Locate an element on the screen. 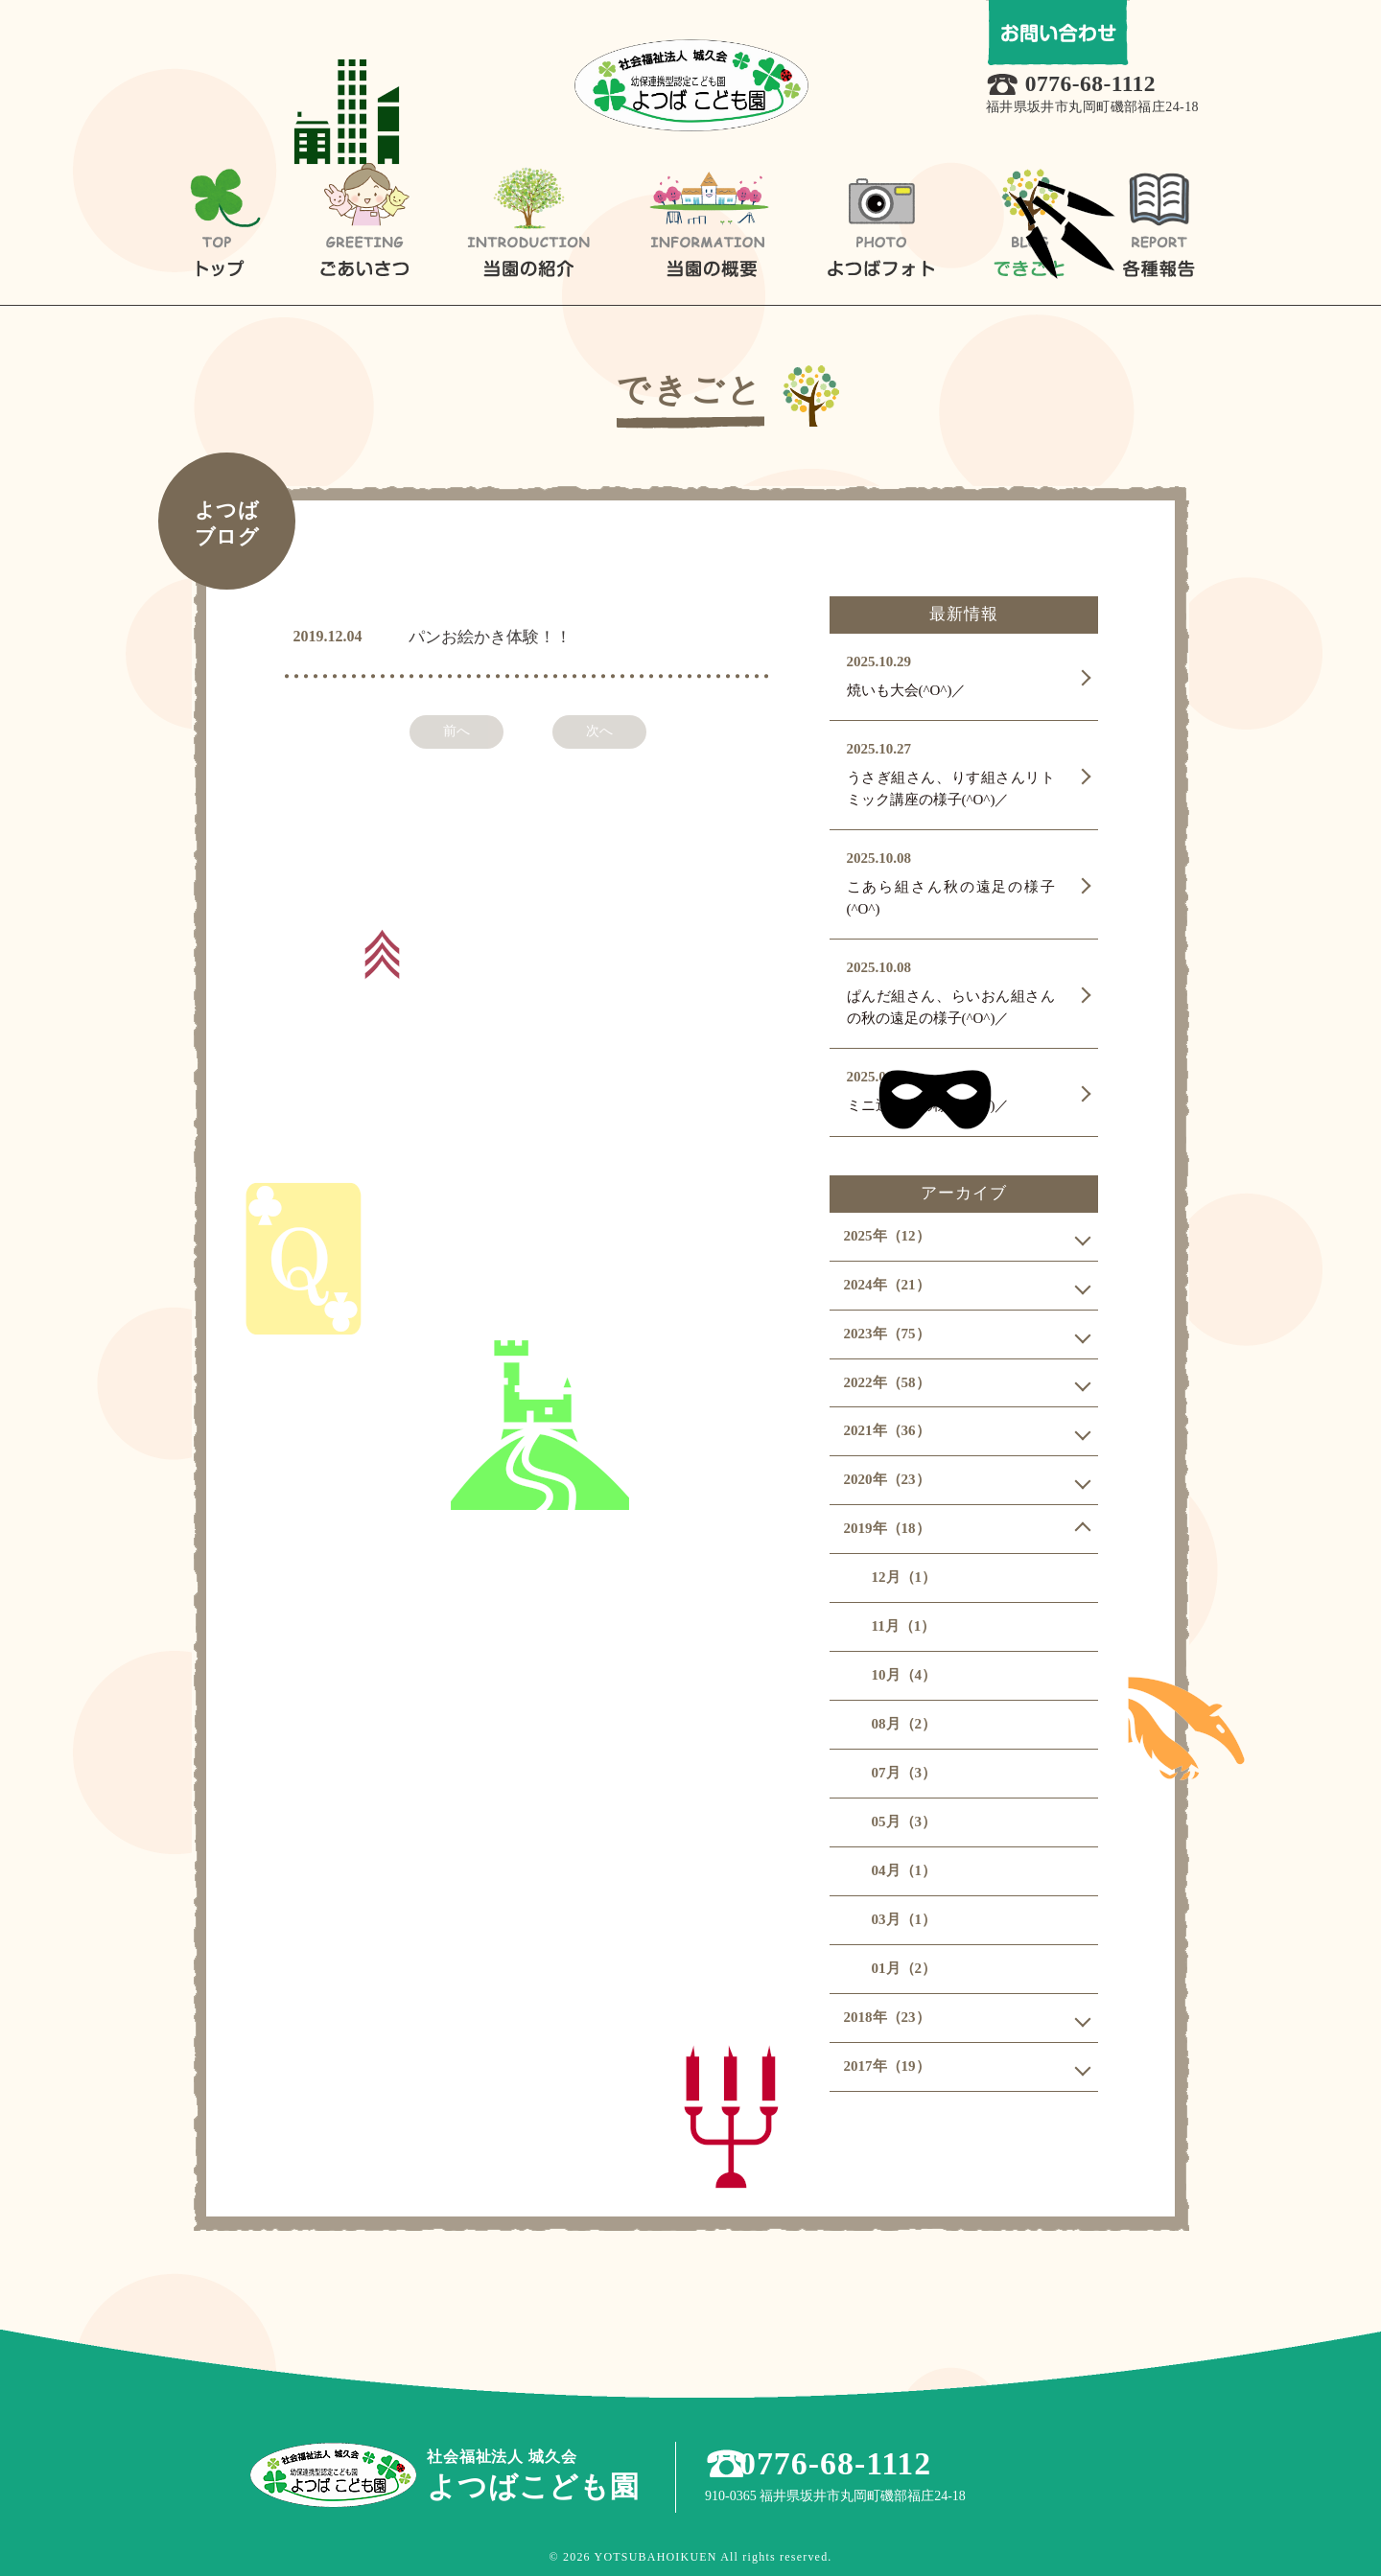 This screenshot has width=1381, height=2576. view castle or fortress location on map is located at coordinates (540, 1421).